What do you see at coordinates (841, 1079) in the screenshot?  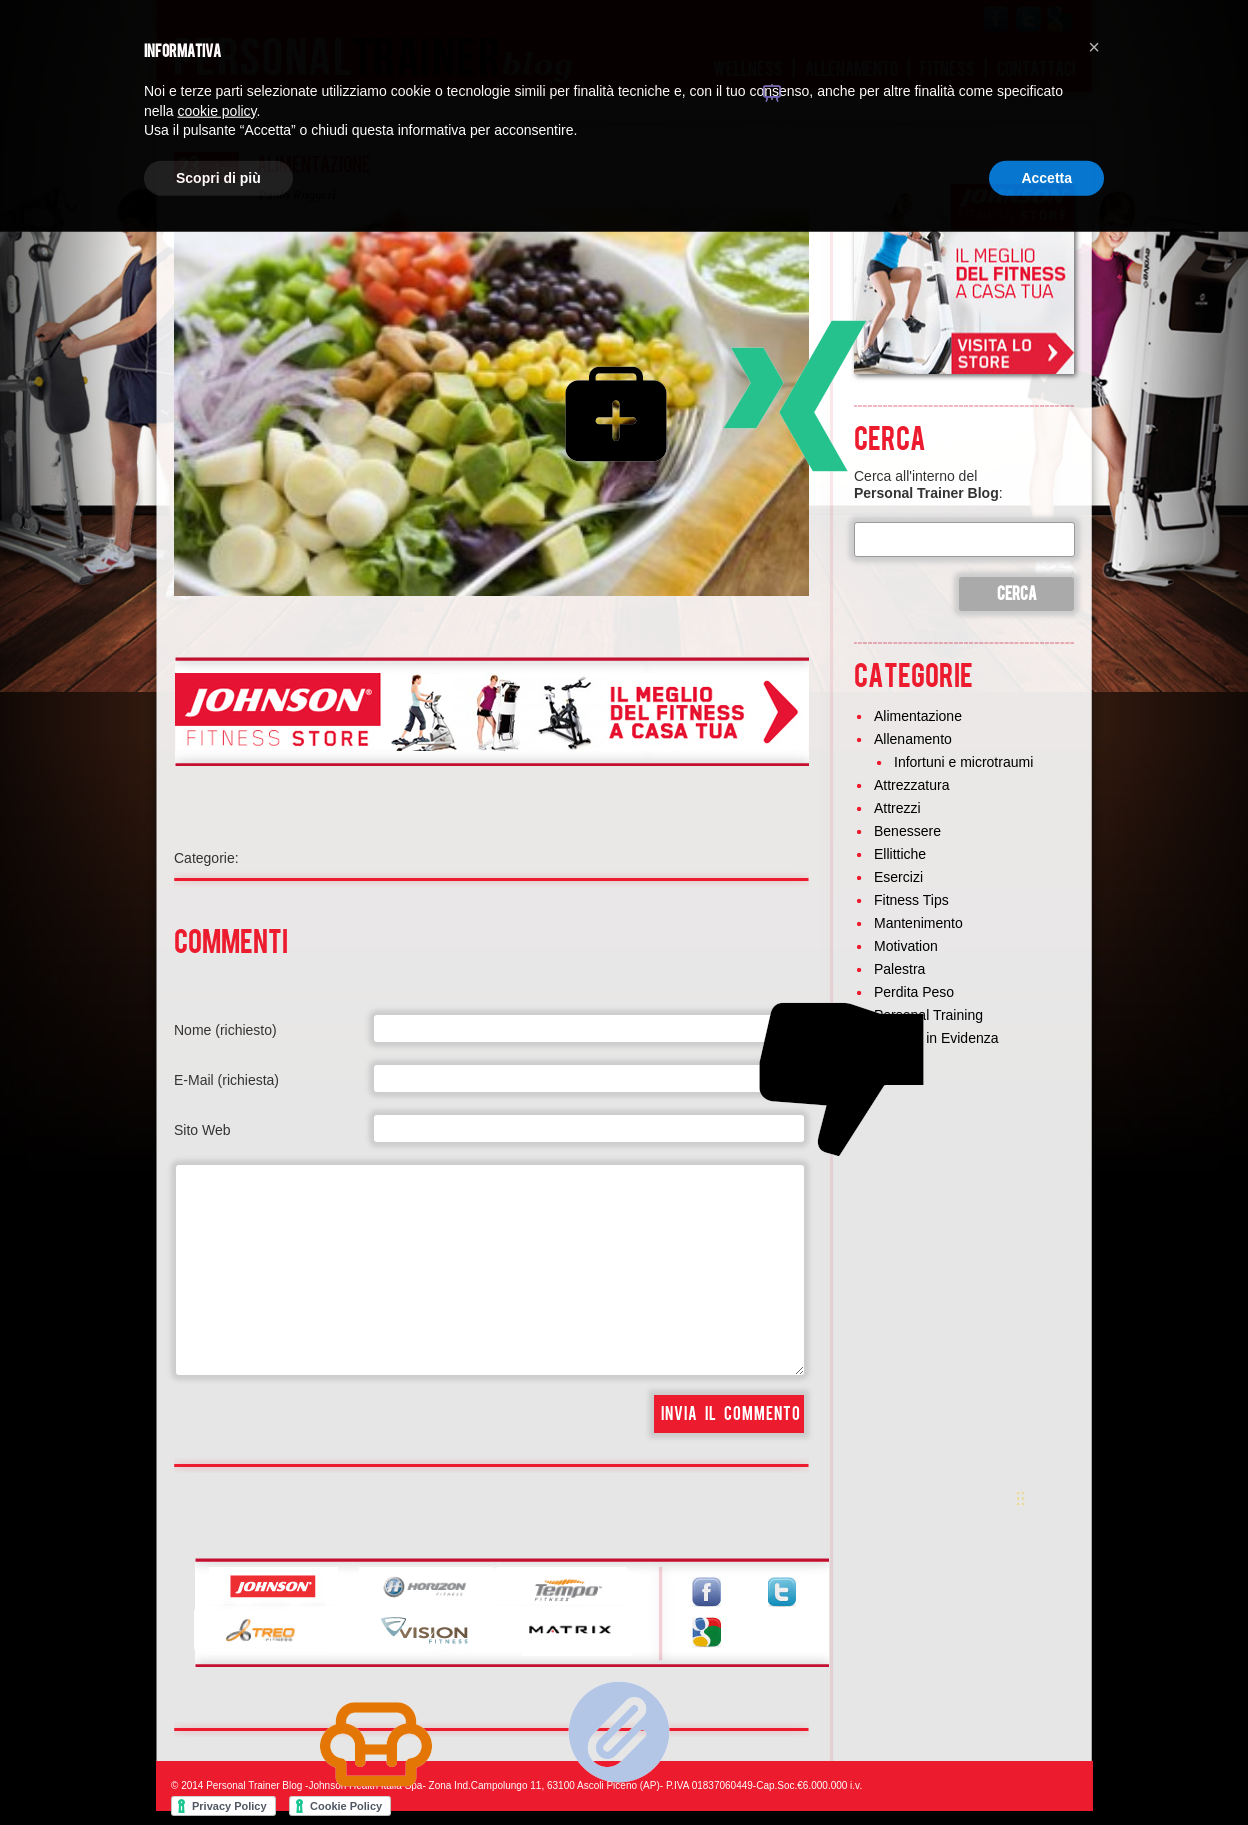 I see `dislike or downvote content` at bounding box center [841, 1079].